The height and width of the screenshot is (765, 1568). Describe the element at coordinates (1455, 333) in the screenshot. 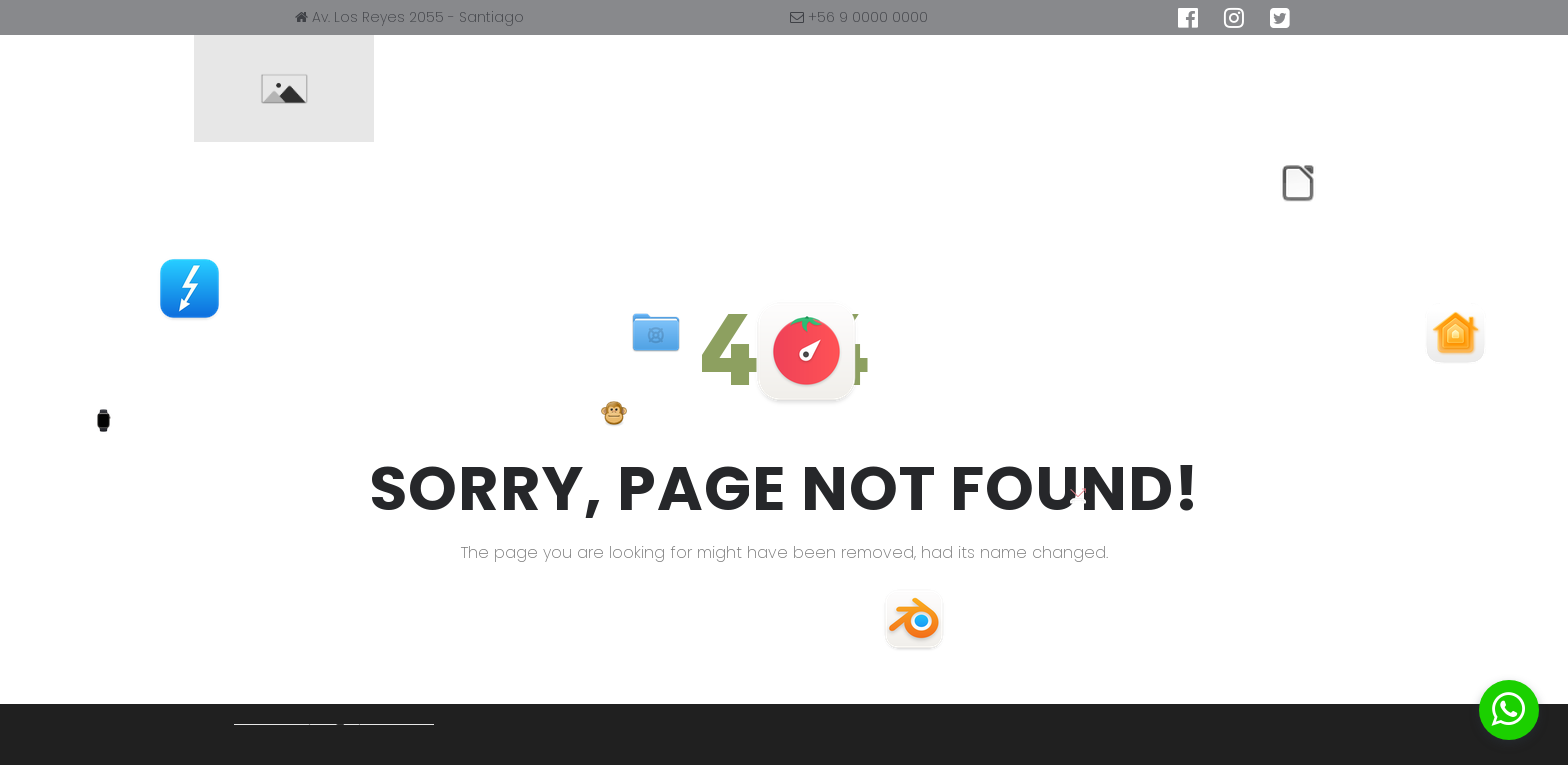

I see `open the home app` at that location.